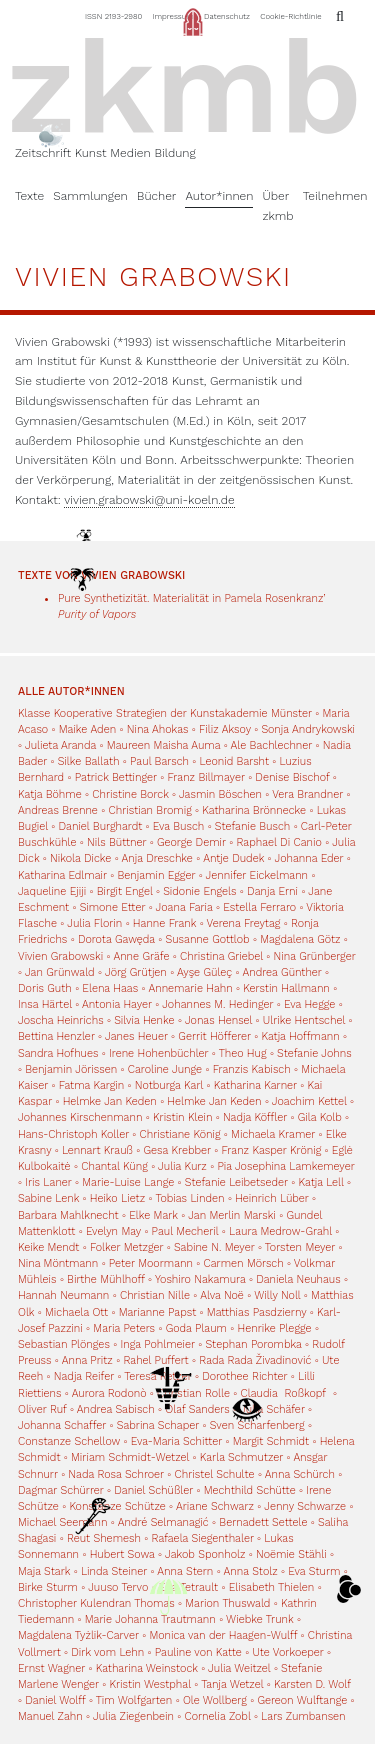 The width and height of the screenshot is (375, 1747). What do you see at coordinates (82, 578) in the screenshot?
I see `ignite or activate a fire-related feature` at bounding box center [82, 578].